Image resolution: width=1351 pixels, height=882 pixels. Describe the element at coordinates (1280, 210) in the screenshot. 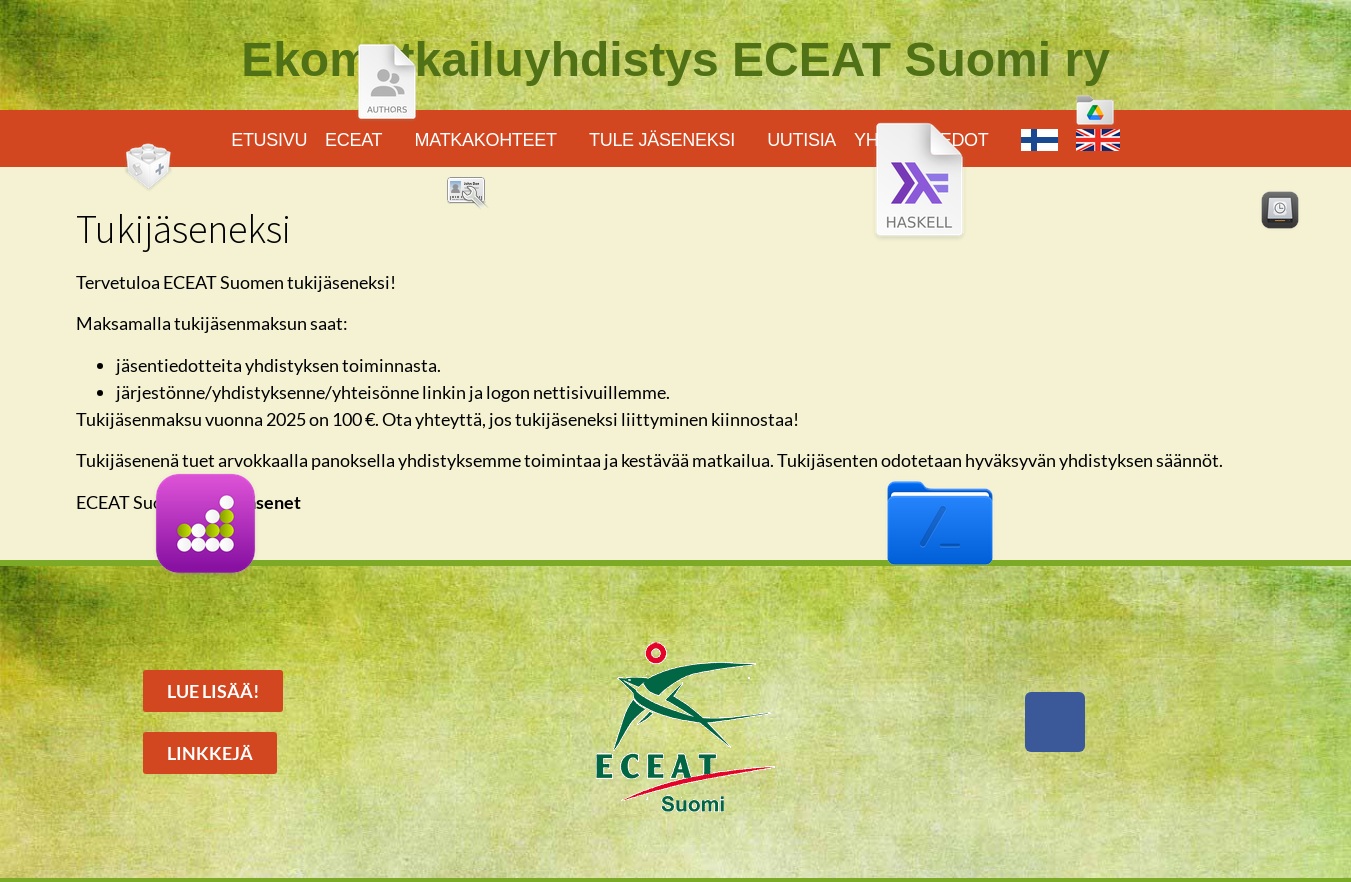

I see `open system backup preferences` at that location.